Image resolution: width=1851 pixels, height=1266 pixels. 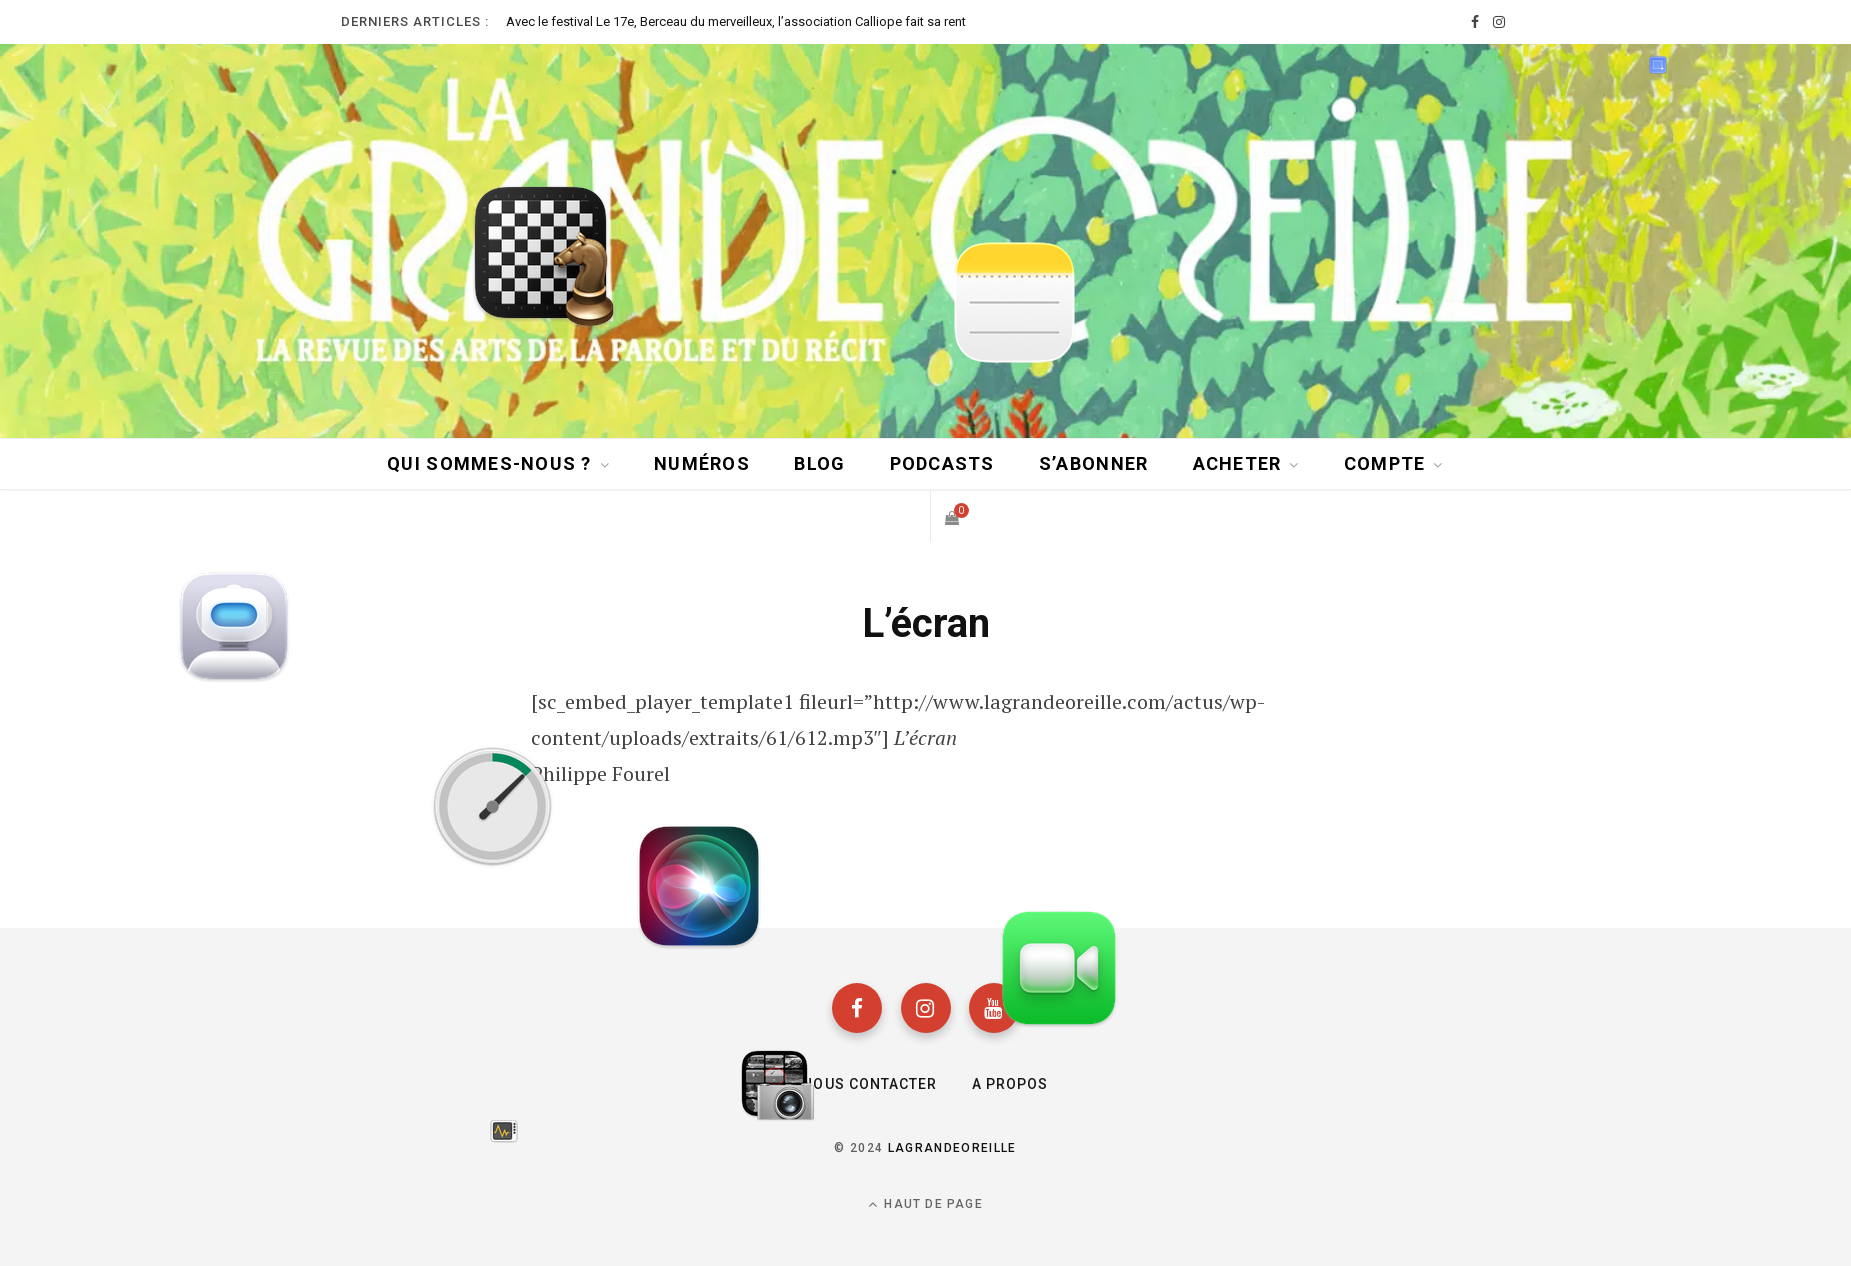 What do you see at coordinates (1014, 302) in the screenshot?
I see `open the notes app` at bounding box center [1014, 302].